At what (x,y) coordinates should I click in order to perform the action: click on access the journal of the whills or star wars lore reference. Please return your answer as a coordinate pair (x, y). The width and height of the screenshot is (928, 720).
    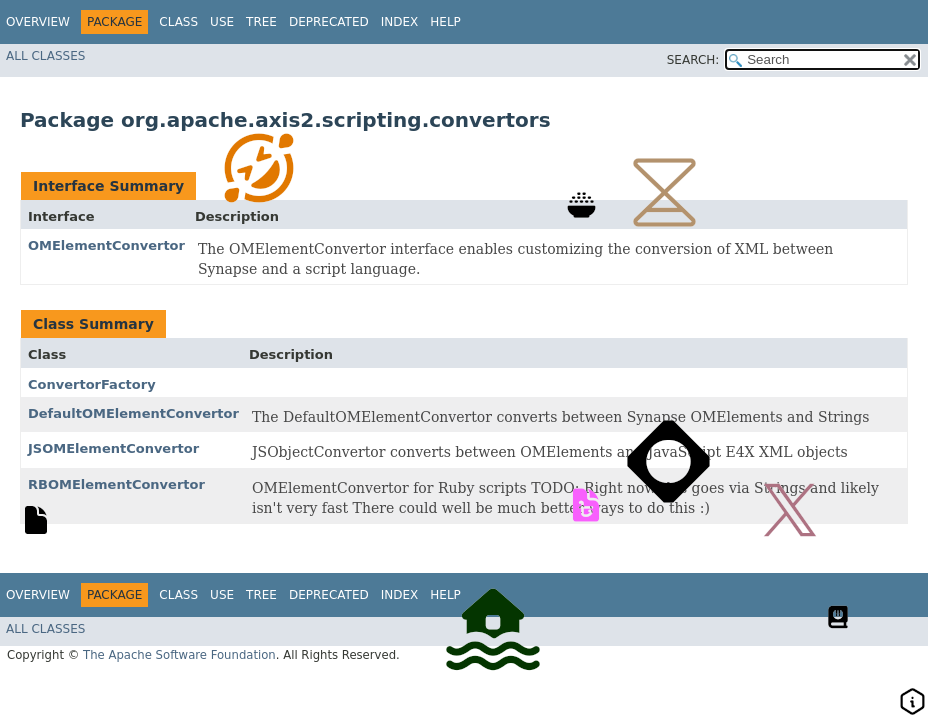
    Looking at the image, I should click on (838, 617).